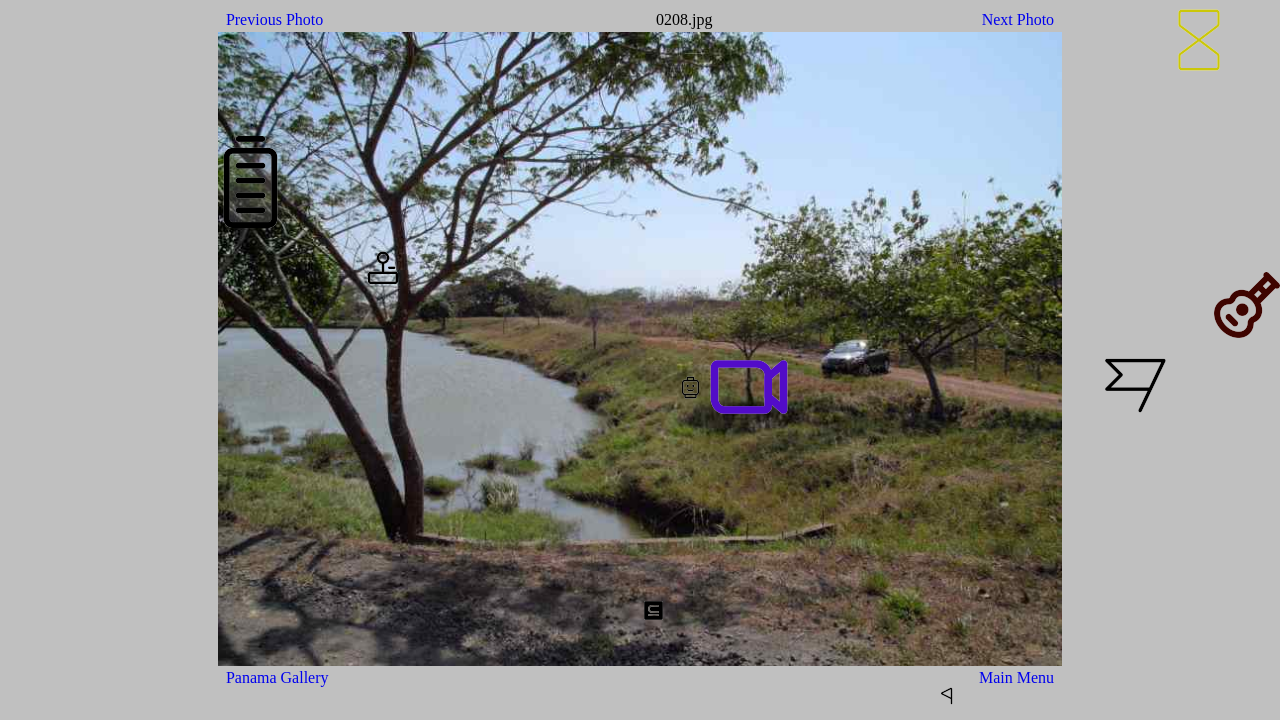  Describe the element at coordinates (653, 610) in the screenshot. I see `indicates a subset relationship in mathematical or data contexts` at that location.